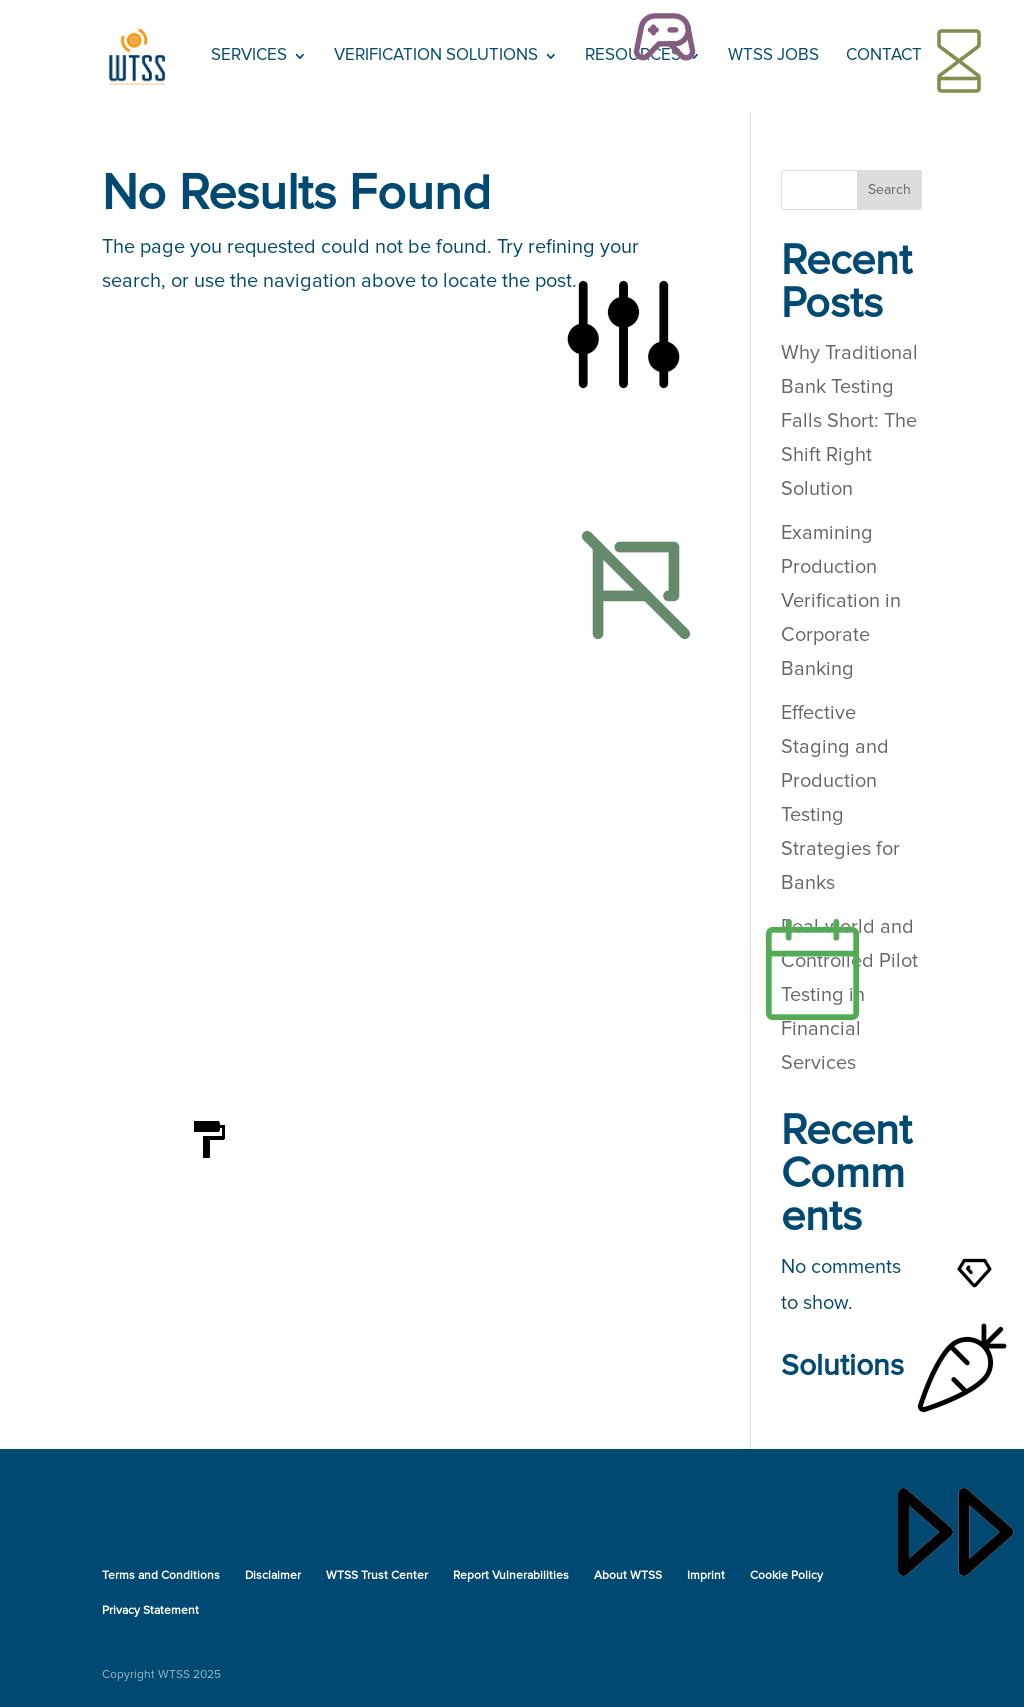  Describe the element at coordinates (959, 61) in the screenshot. I see `indicates time is running low` at that location.